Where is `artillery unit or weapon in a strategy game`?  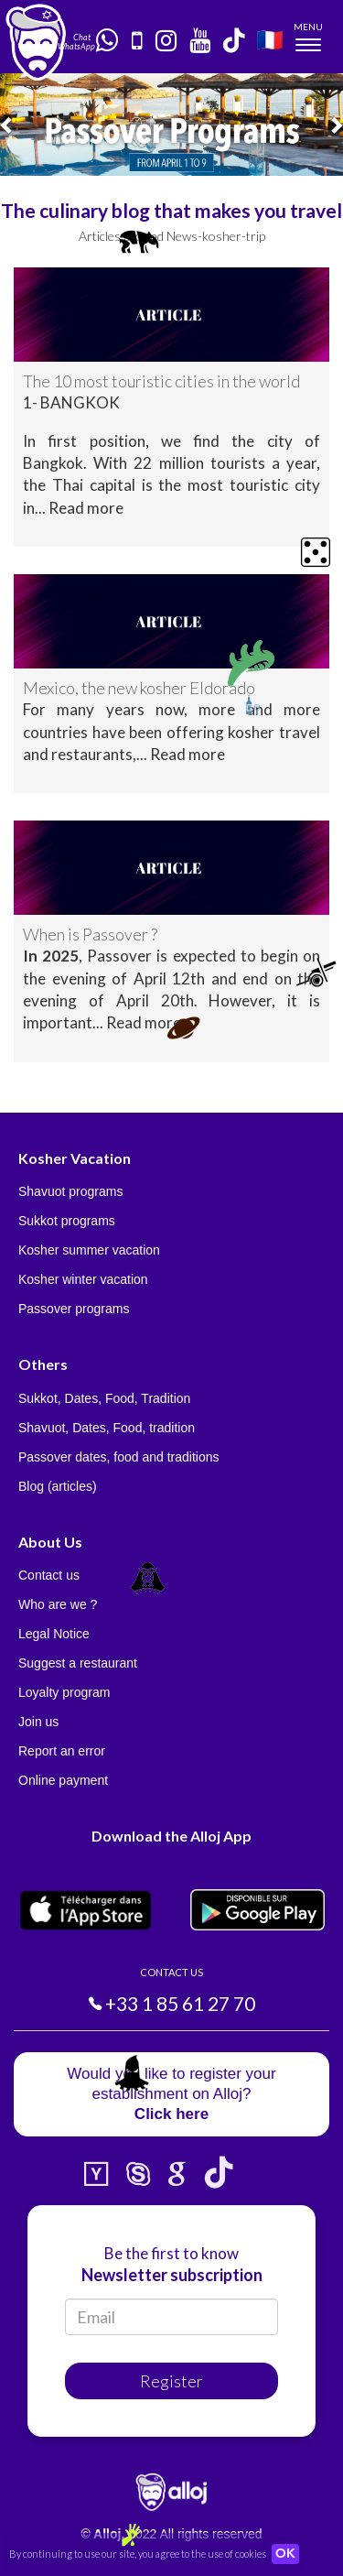
artillery unit or weapon in a strategy game is located at coordinates (316, 966).